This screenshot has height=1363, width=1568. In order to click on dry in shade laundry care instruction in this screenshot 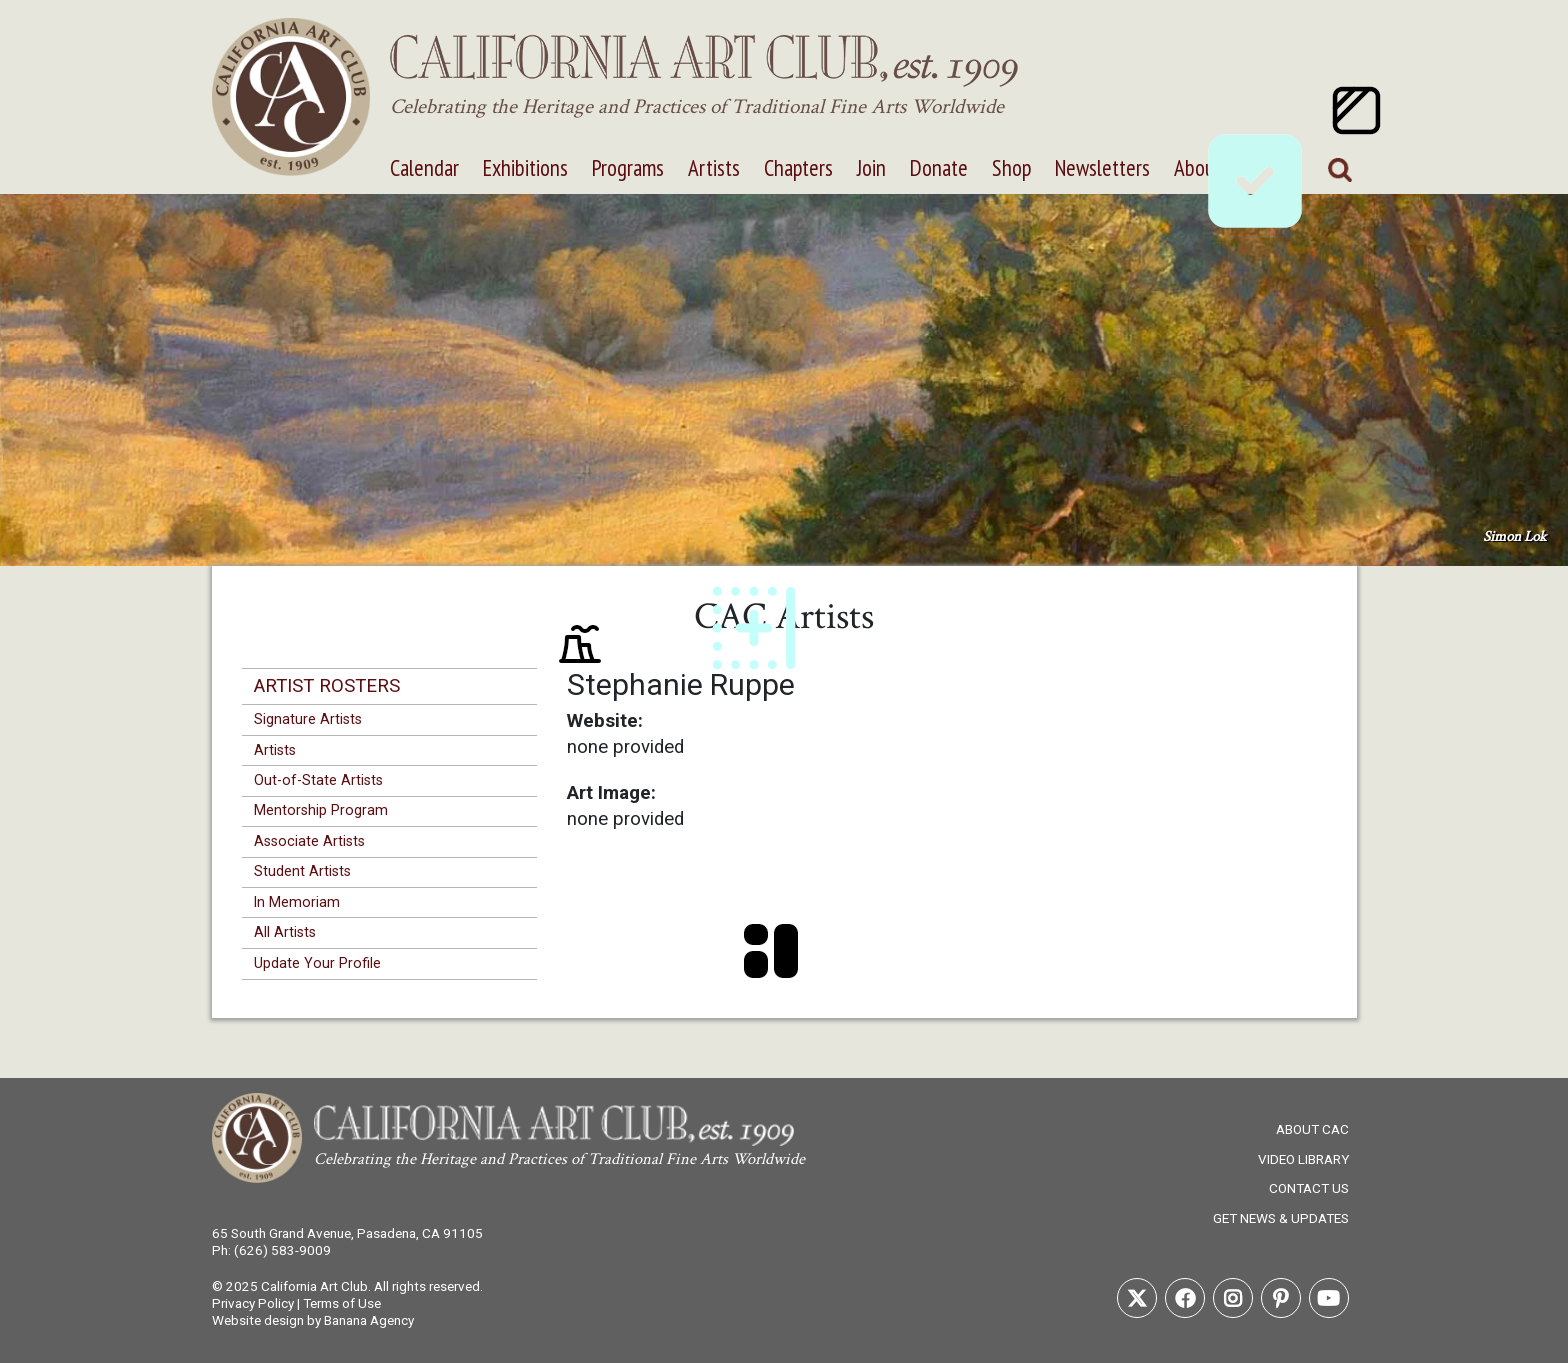, I will do `click(1356, 110)`.